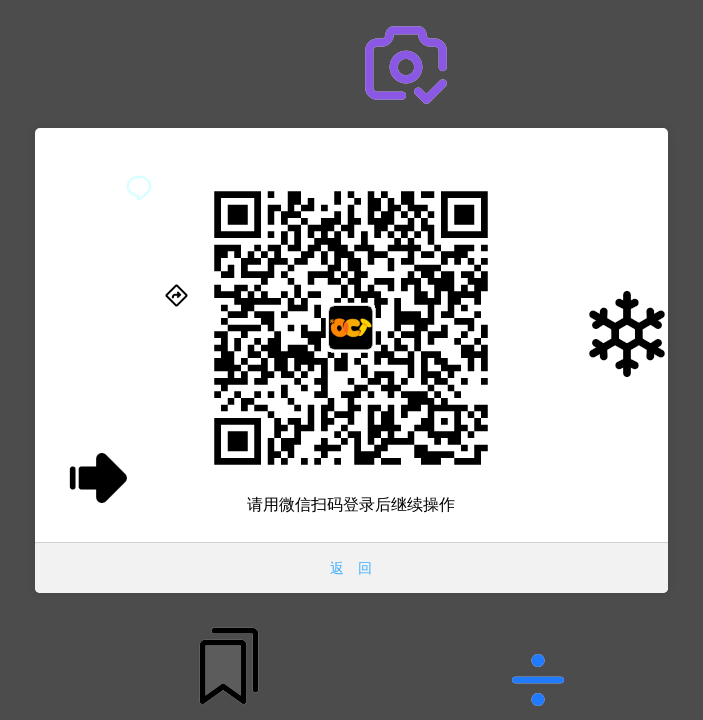  I want to click on skip to end or last item, so click(99, 478).